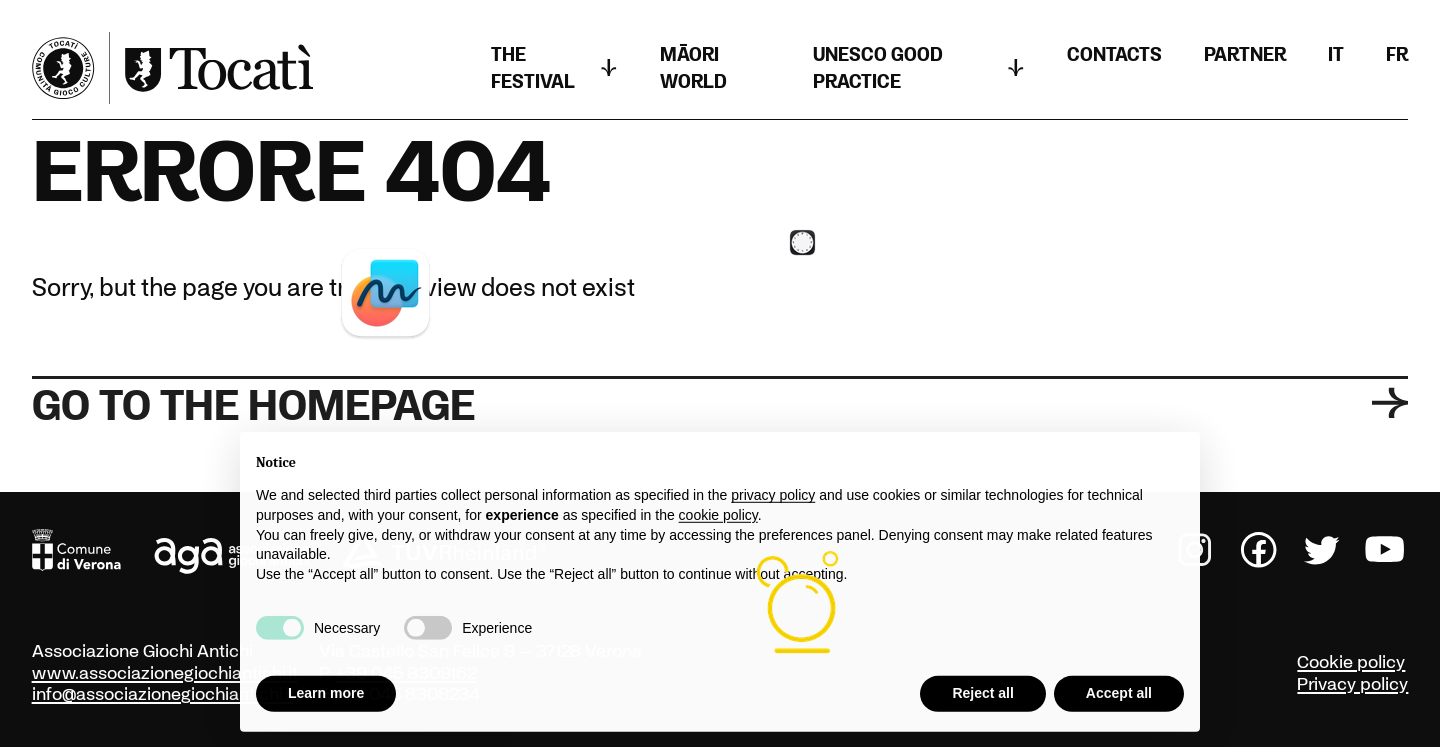 This screenshot has height=747, width=1440. I want to click on add particle effects to video, so click(802, 602).